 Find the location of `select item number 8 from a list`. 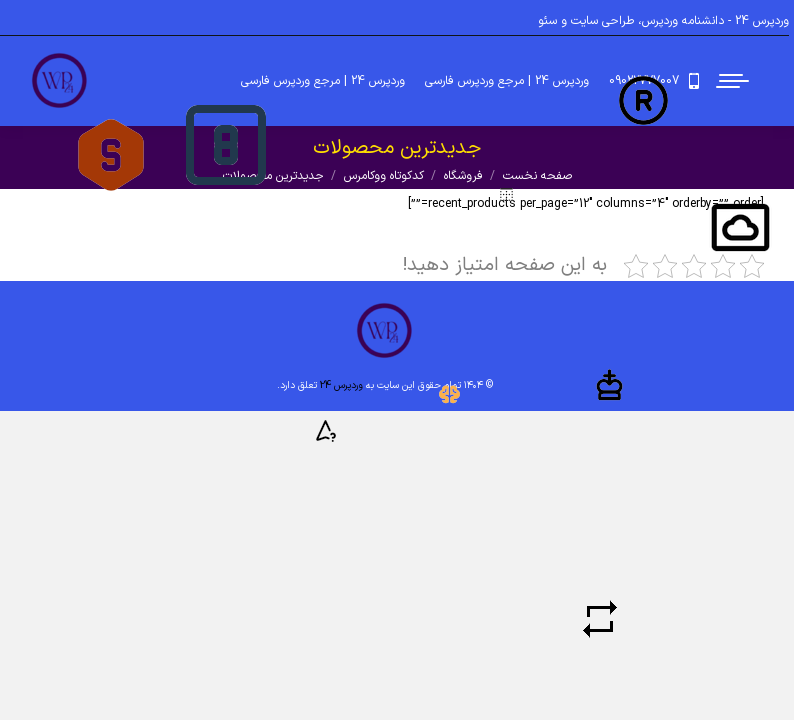

select item number 8 from a list is located at coordinates (226, 145).